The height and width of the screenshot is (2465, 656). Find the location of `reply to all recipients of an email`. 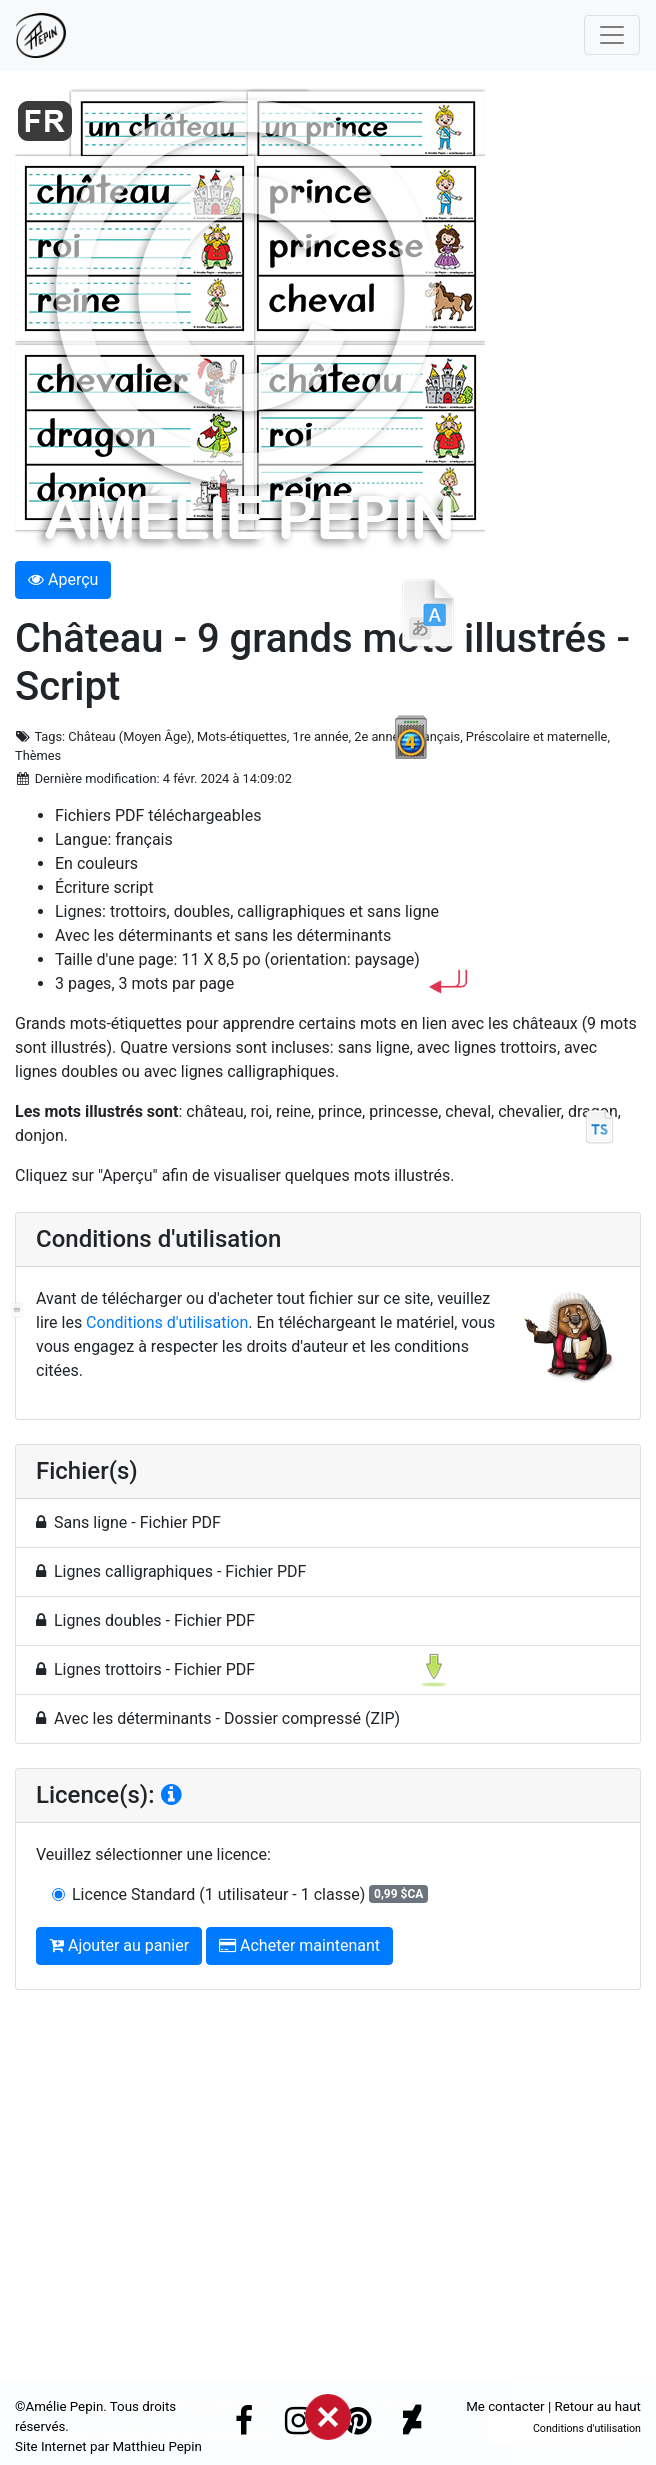

reply to all recipients of an email is located at coordinates (447, 981).